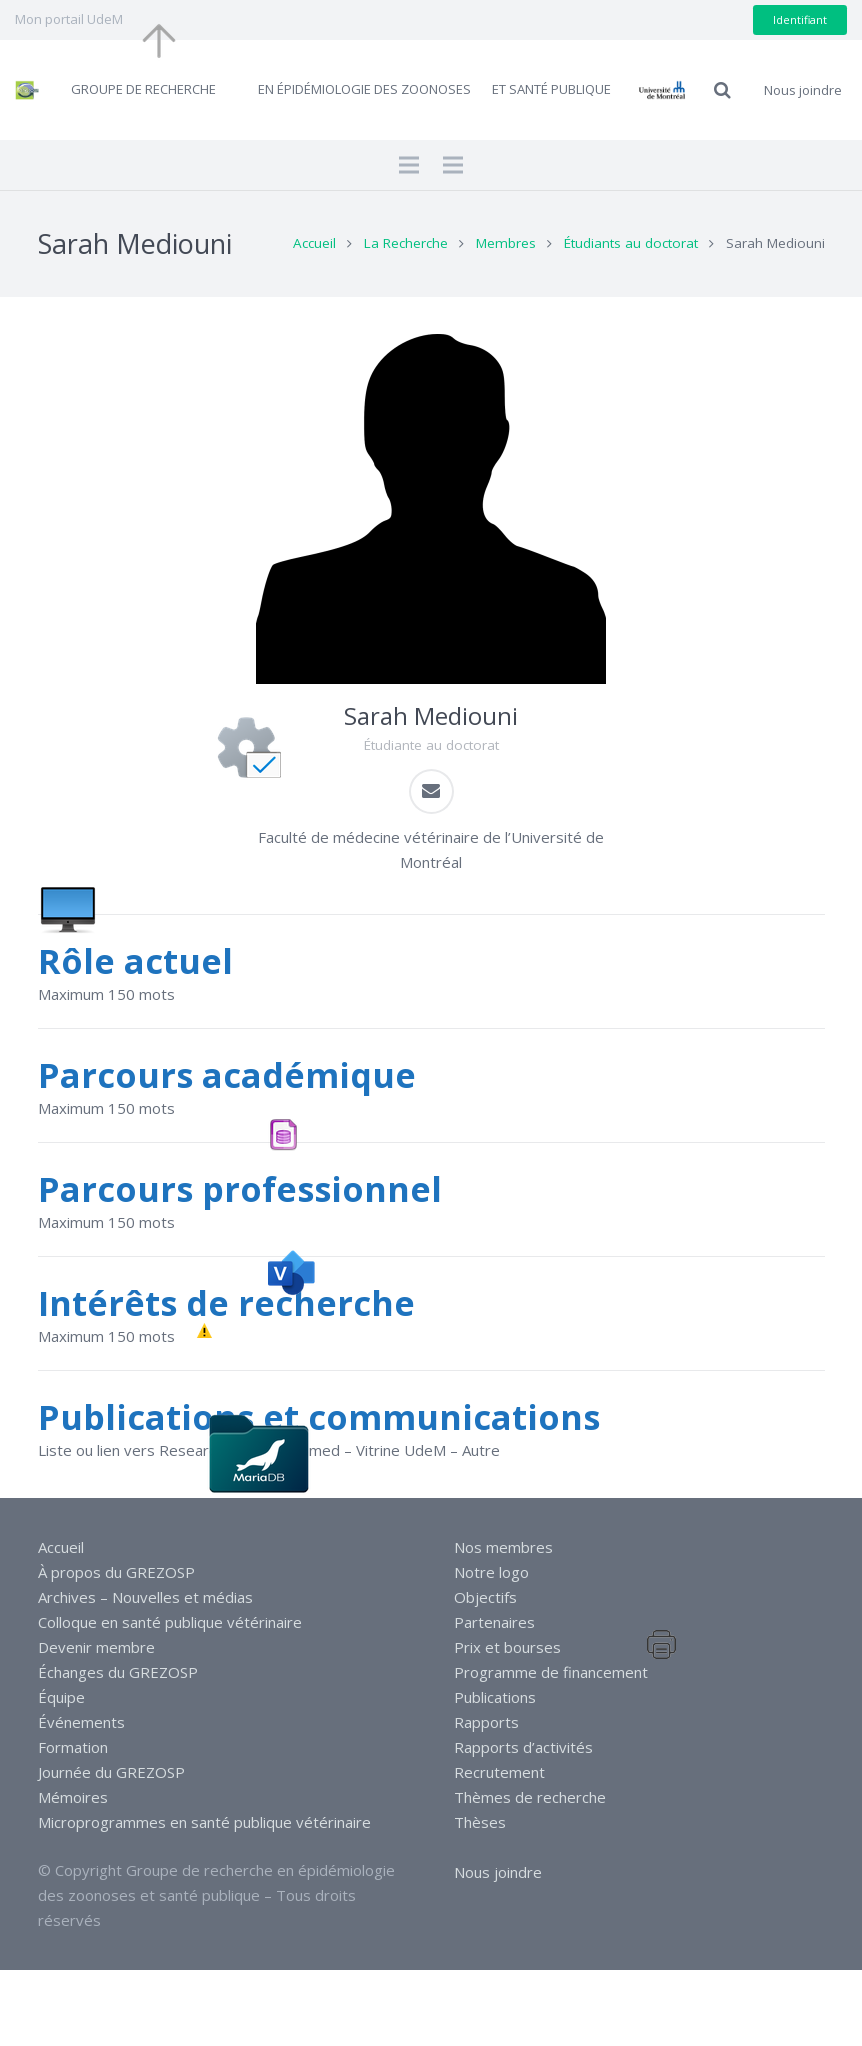 The image size is (862, 2046). What do you see at coordinates (292, 1273) in the screenshot?
I see `open Microsoft Visio application` at bounding box center [292, 1273].